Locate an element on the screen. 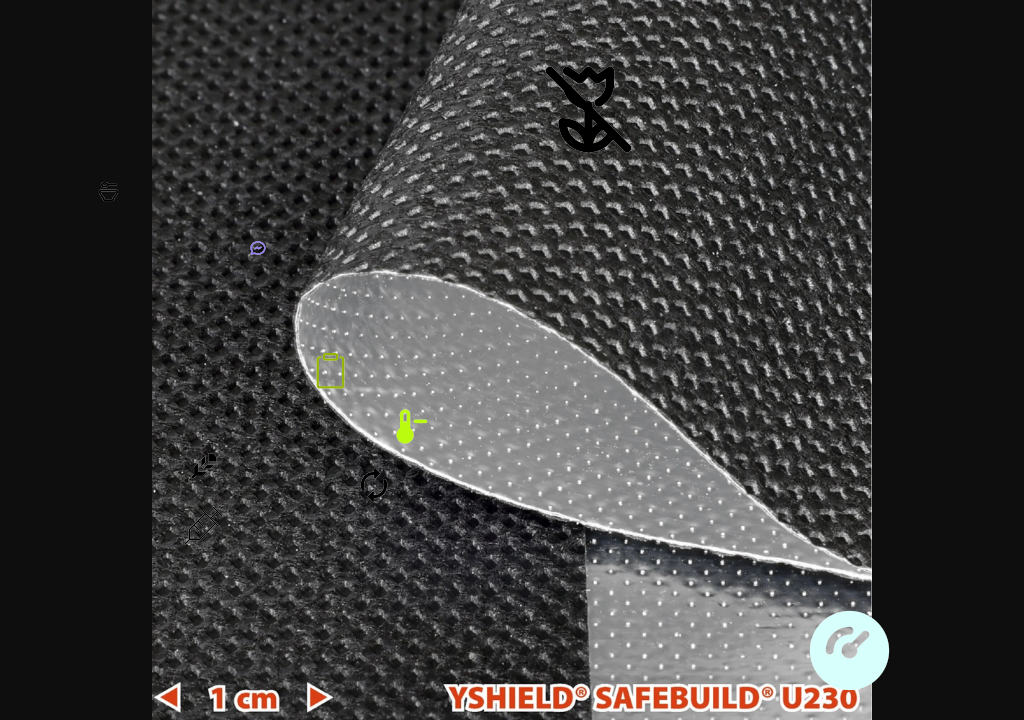 This screenshot has width=1024, height=720. view performance metrics or speed is located at coordinates (849, 650).